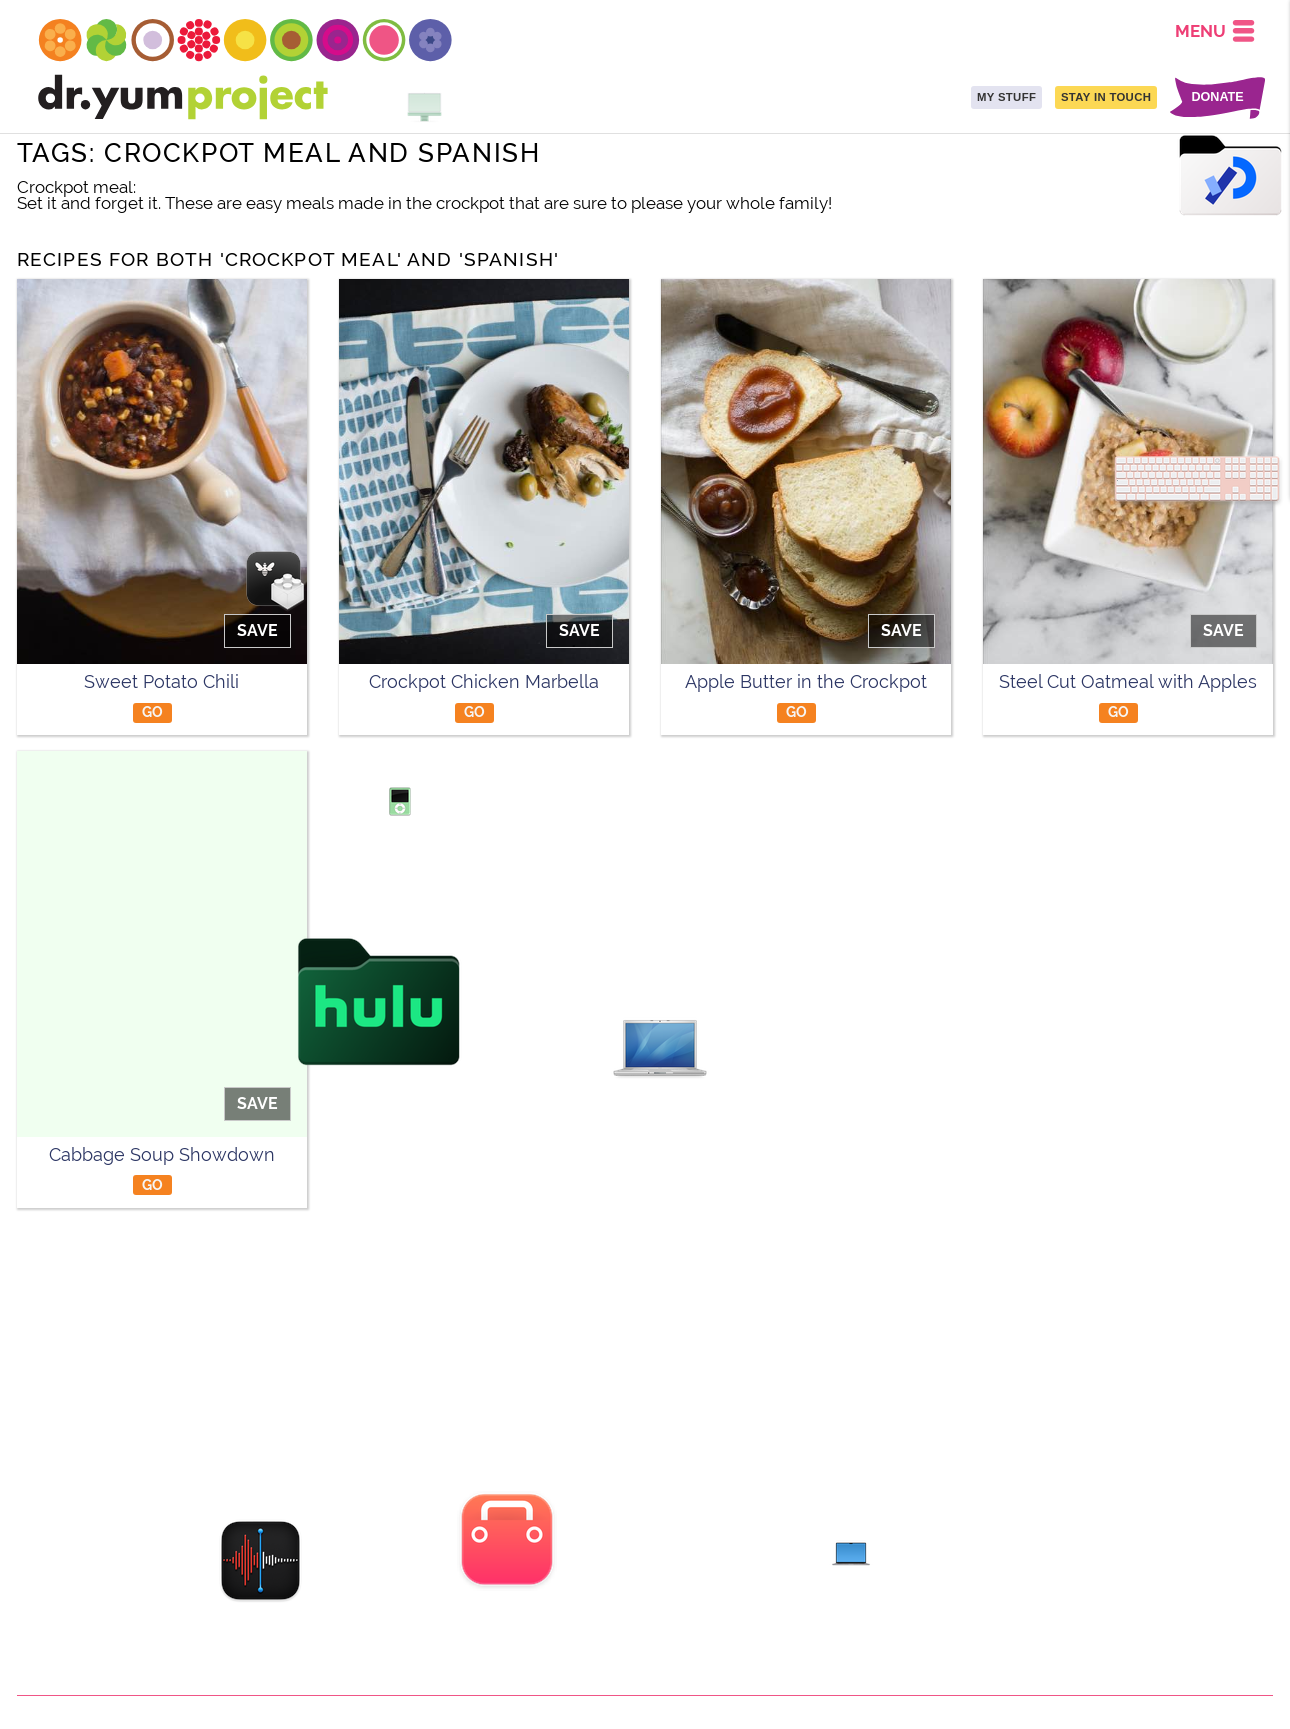  What do you see at coordinates (273, 578) in the screenshot?
I see `open kandji extension manager` at bounding box center [273, 578].